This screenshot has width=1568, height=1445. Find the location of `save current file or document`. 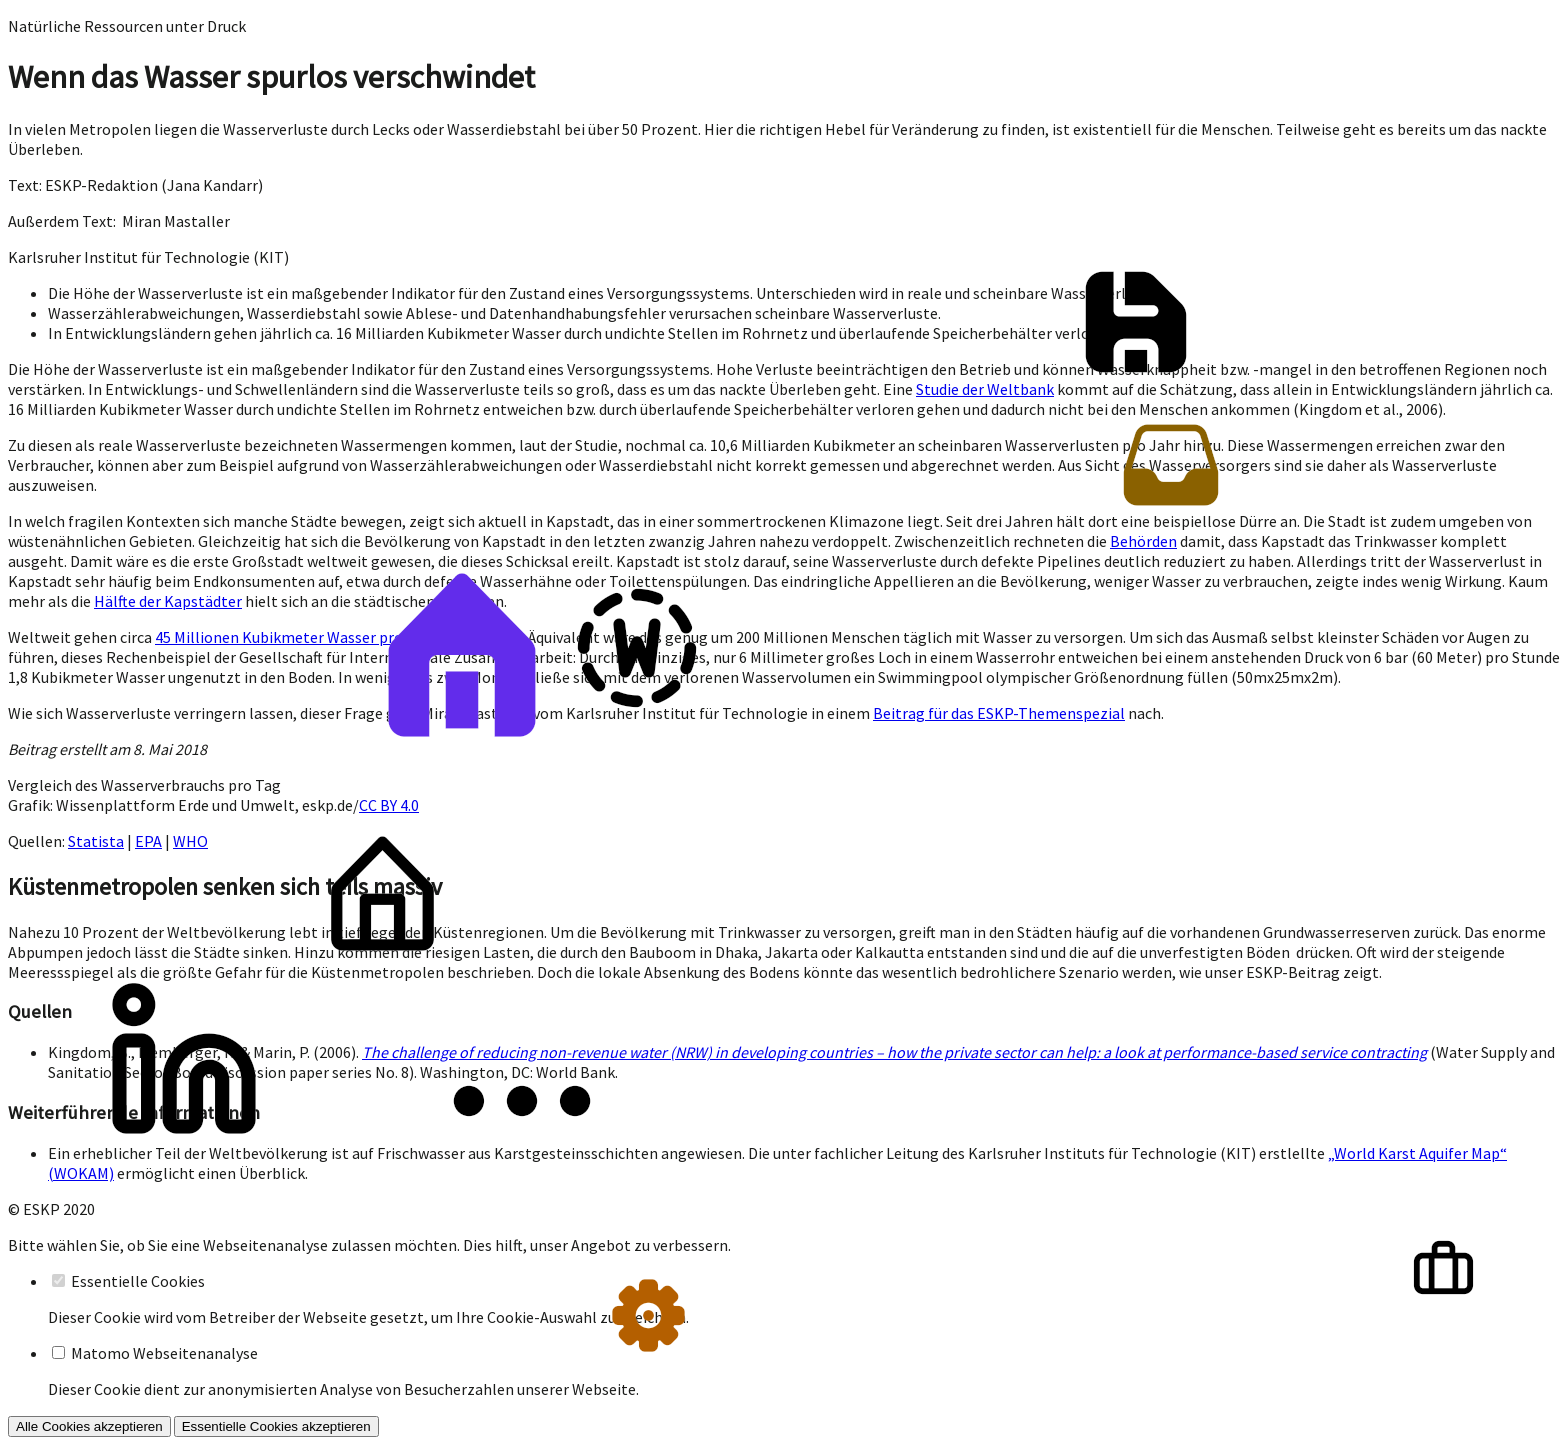

save current file or document is located at coordinates (1136, 322).